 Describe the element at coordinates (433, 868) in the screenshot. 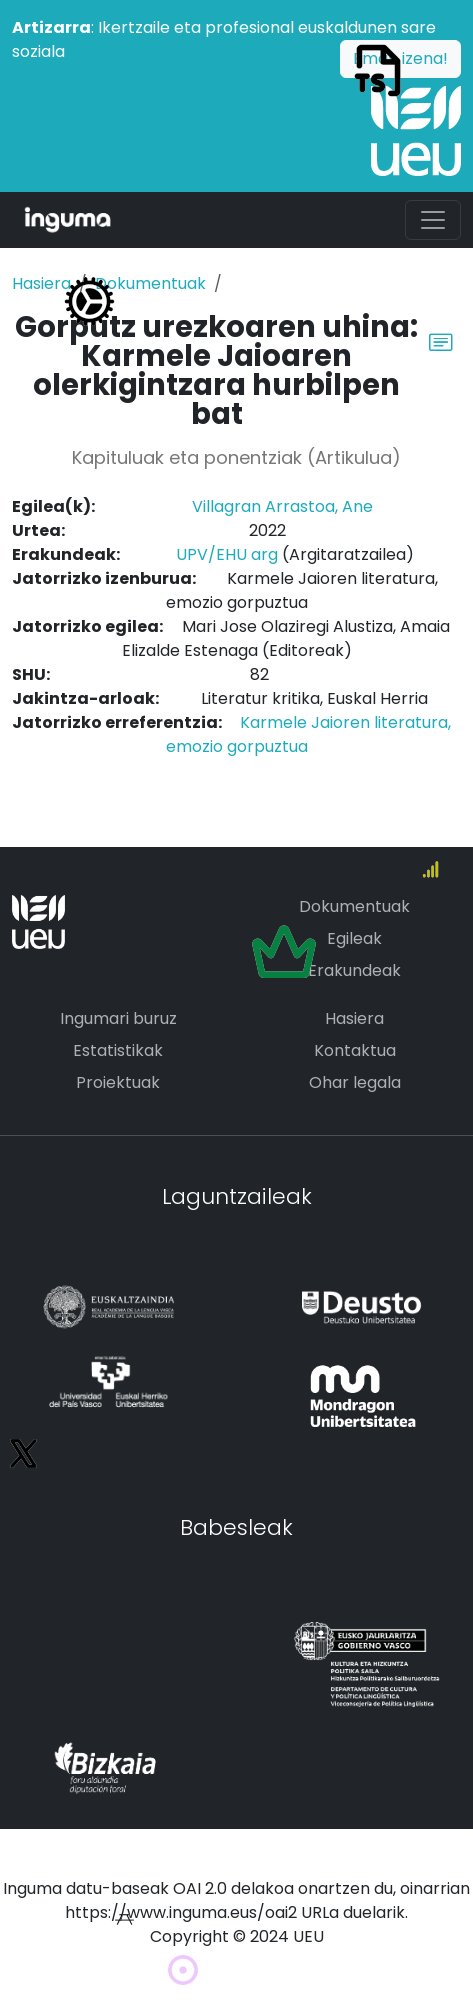

I see `indicates strong cellular network signal` at that location.